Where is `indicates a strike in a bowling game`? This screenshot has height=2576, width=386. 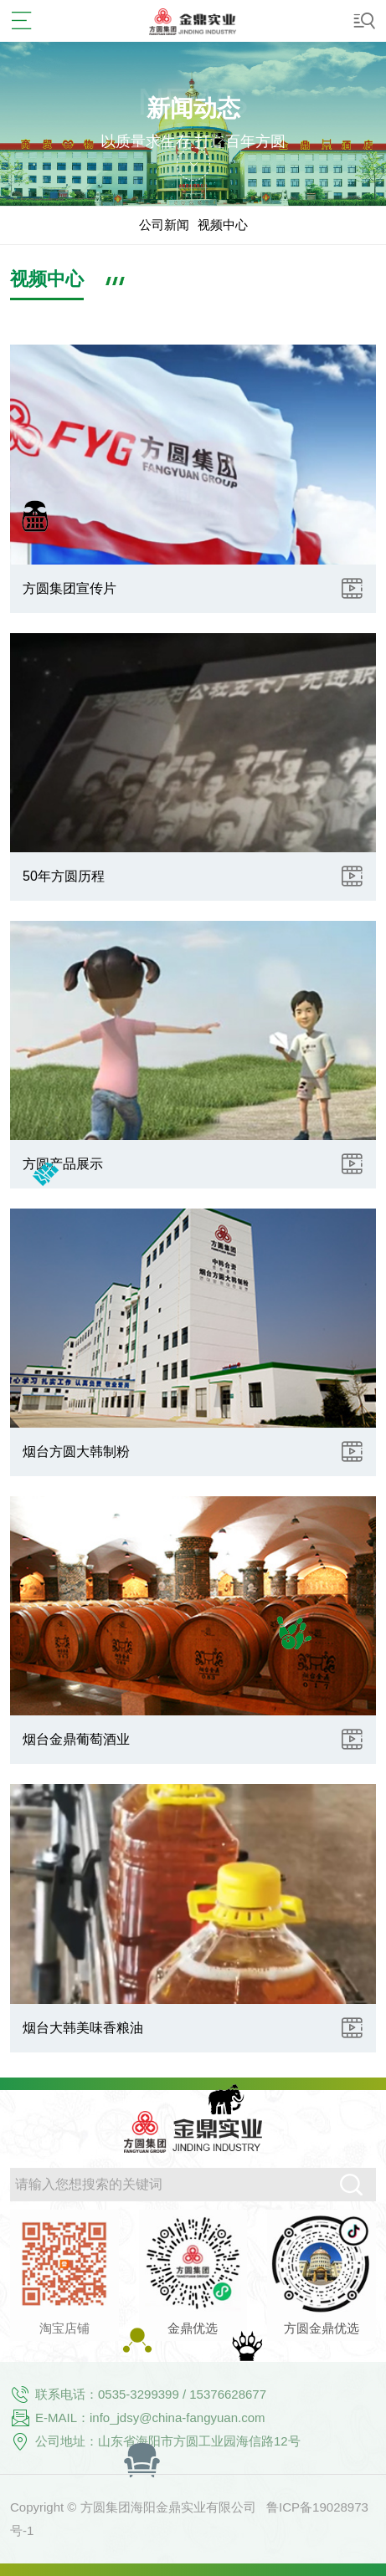
indicates a strike in a bowling game is located at coordinates (294, 1633).